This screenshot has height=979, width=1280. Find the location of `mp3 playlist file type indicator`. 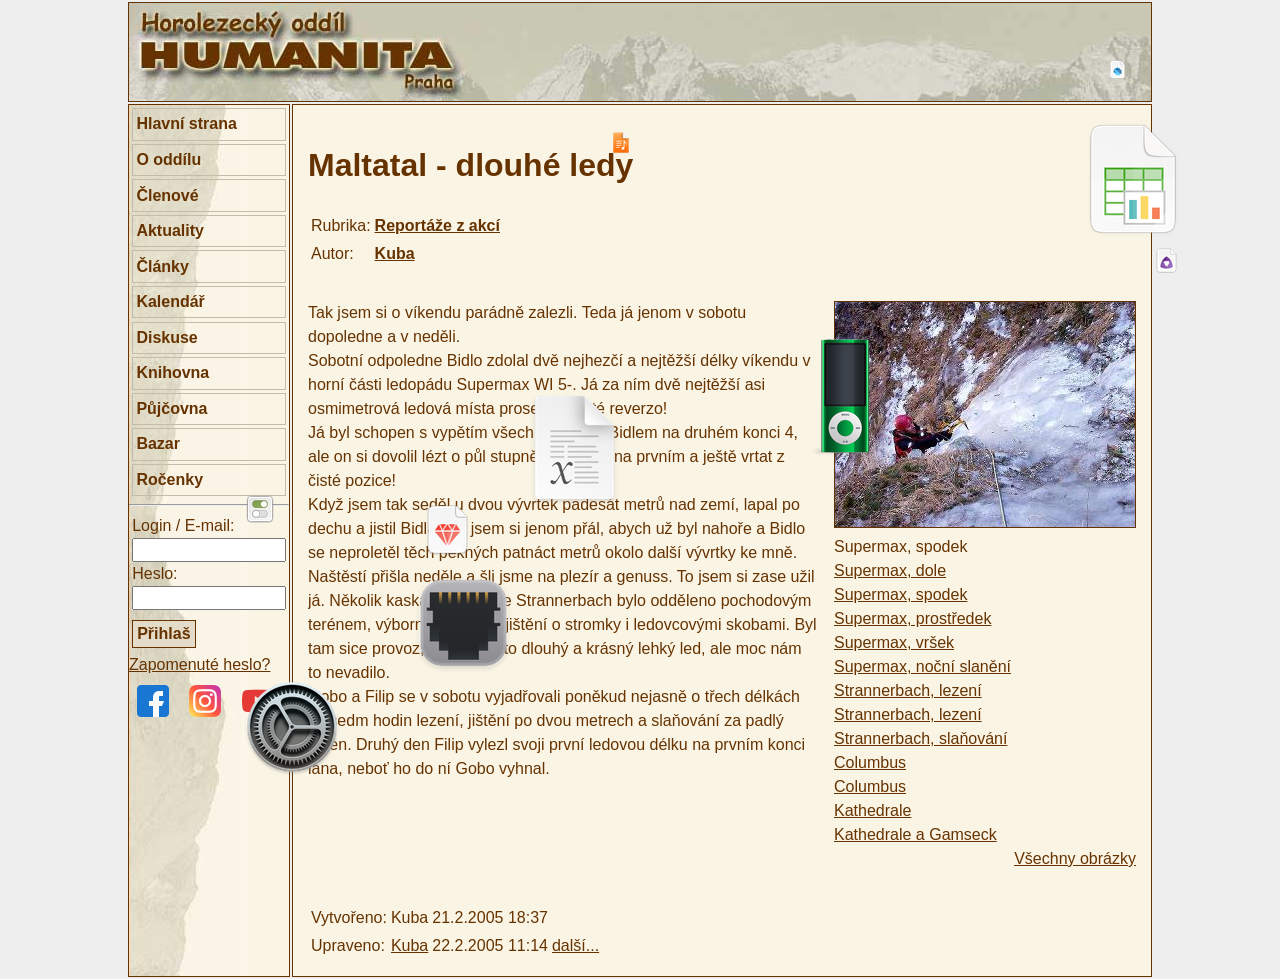

mp3 playlist file type indicator is located at coordinates (621, 143).